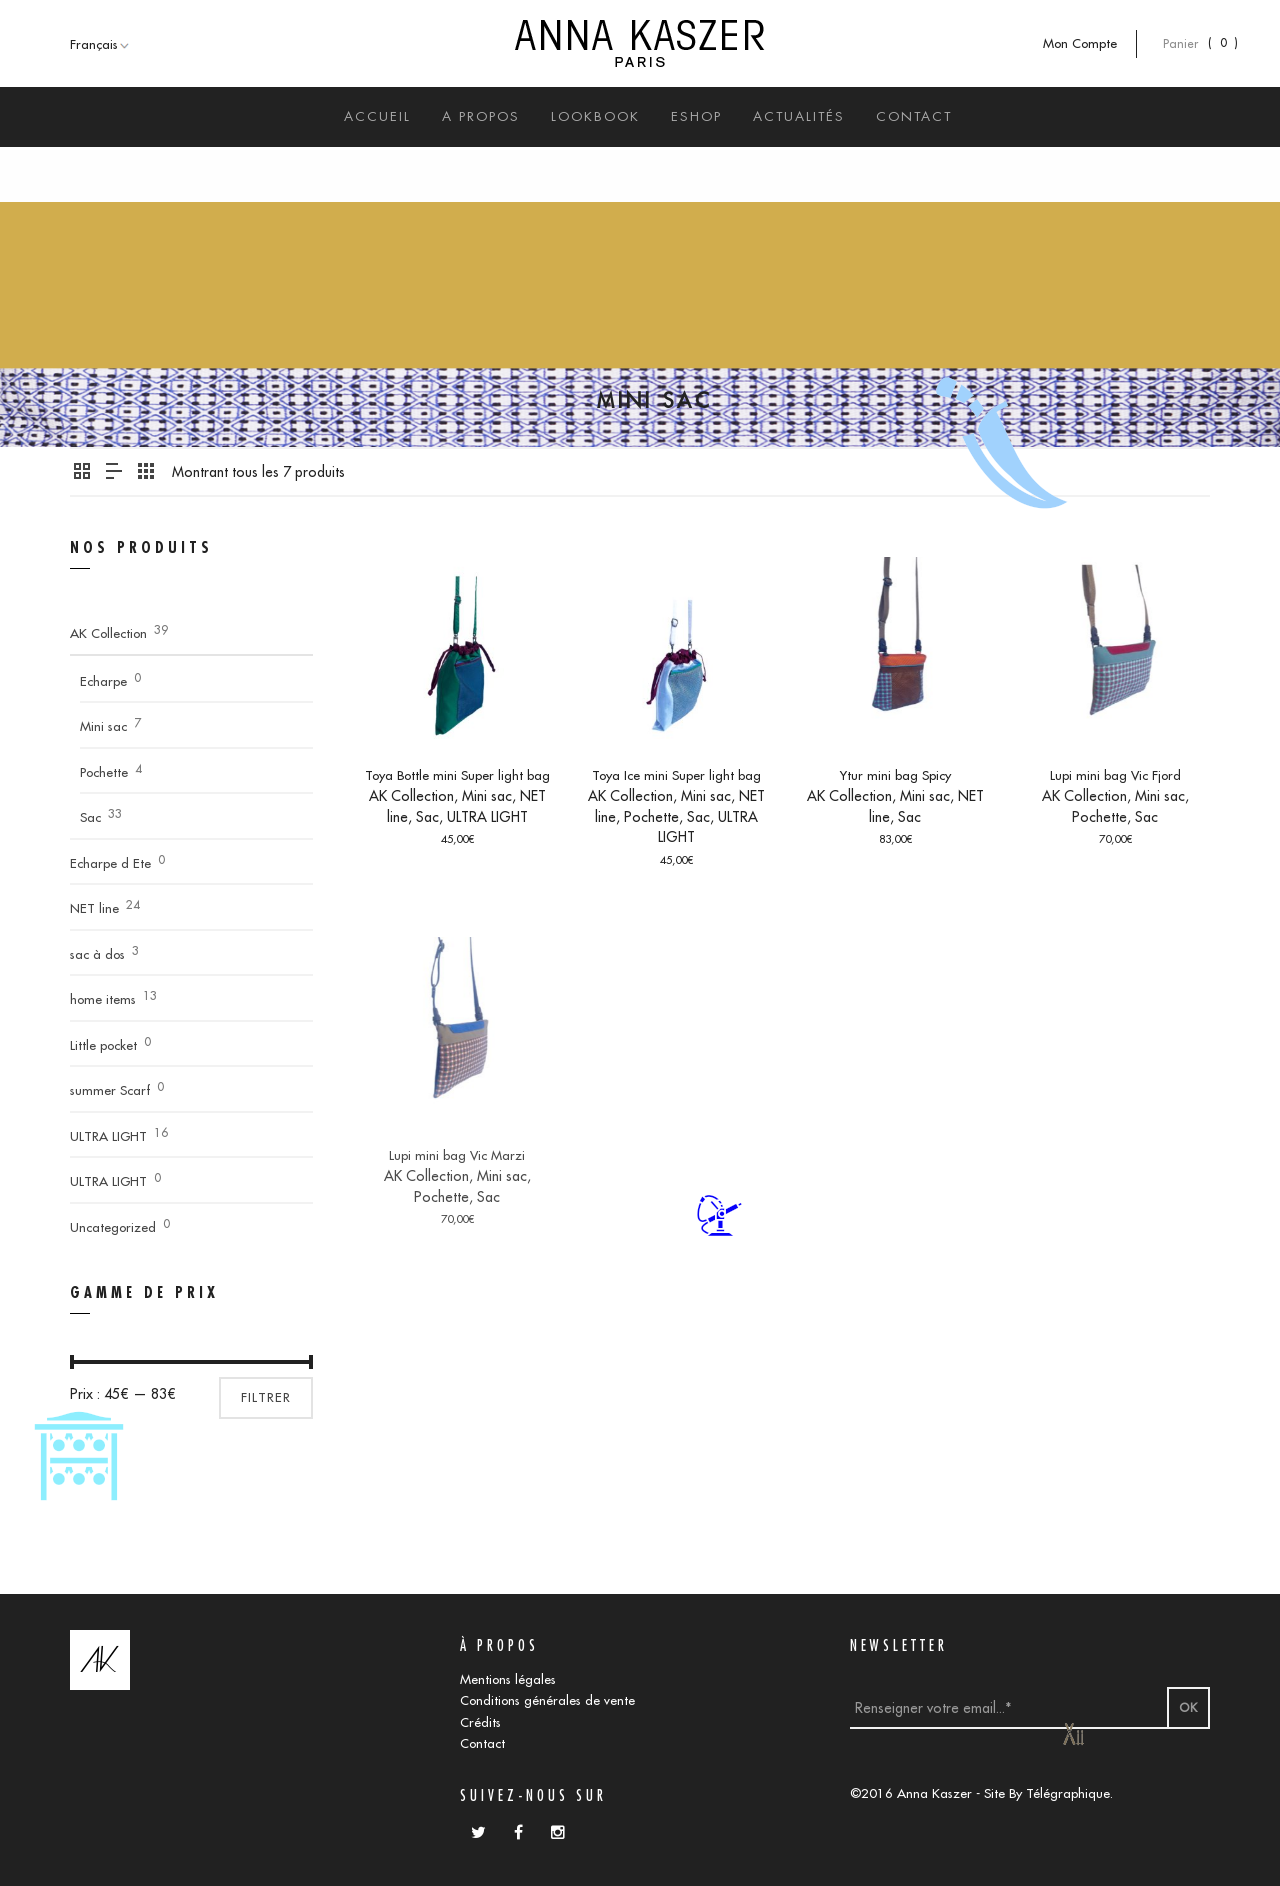 The height and width of the screenshot is (1886, 1280). What do you see at coordinates (1073, 1734) in the screenshot?
I see `browse skiing or winter sports activities` at bounding box center [1073, 1734].